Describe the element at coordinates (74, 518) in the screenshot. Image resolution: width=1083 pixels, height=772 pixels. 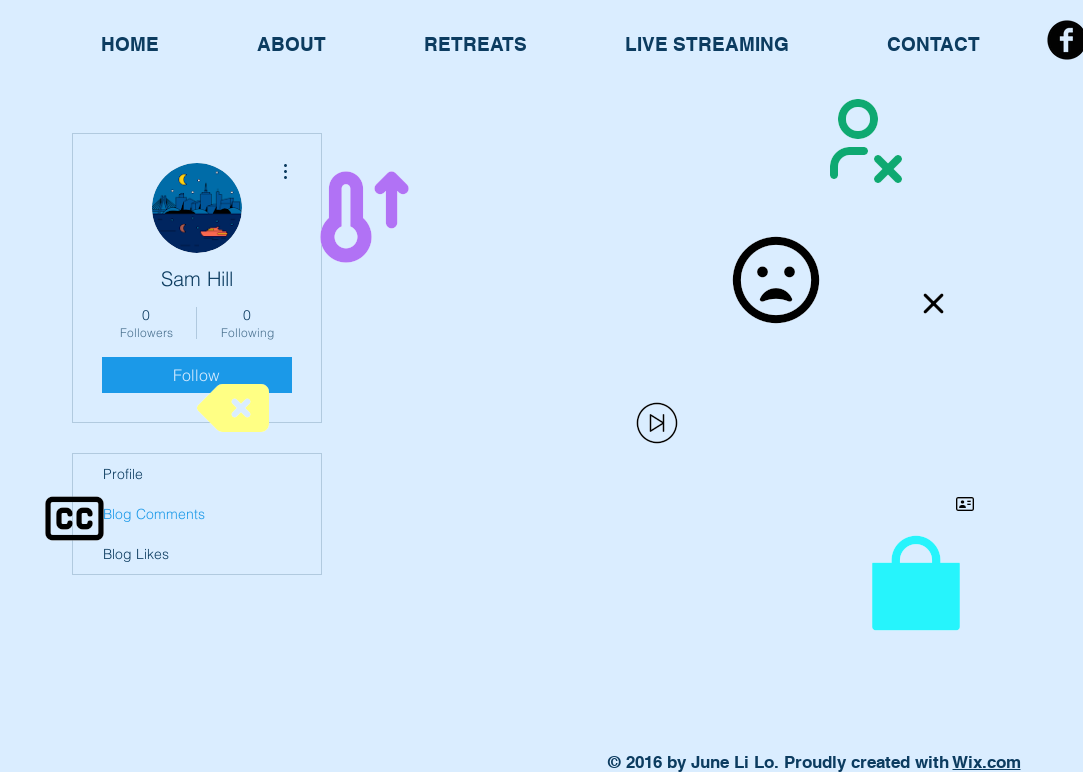
I see `enable closed captions for video content` at that location.